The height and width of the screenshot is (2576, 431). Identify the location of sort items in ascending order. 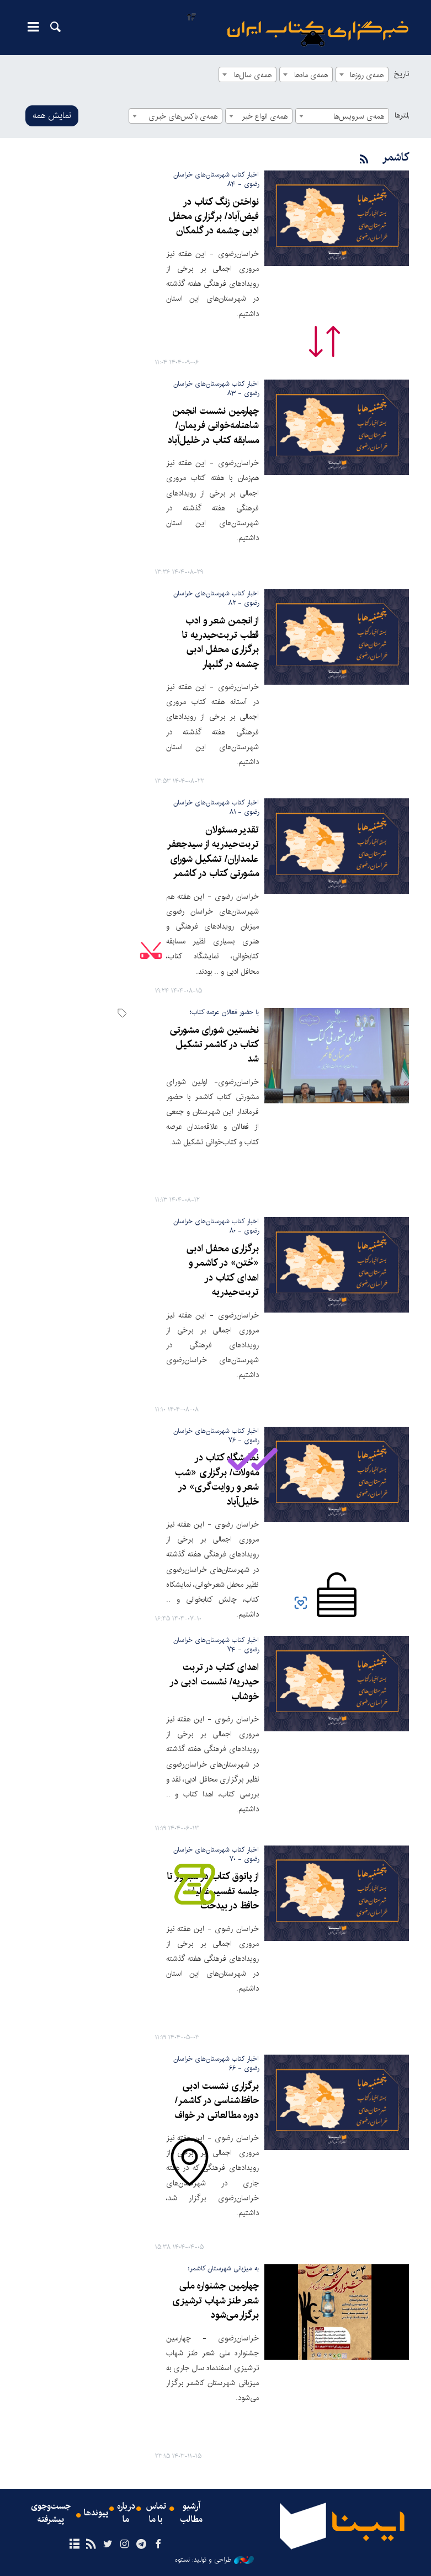
(191, 17).